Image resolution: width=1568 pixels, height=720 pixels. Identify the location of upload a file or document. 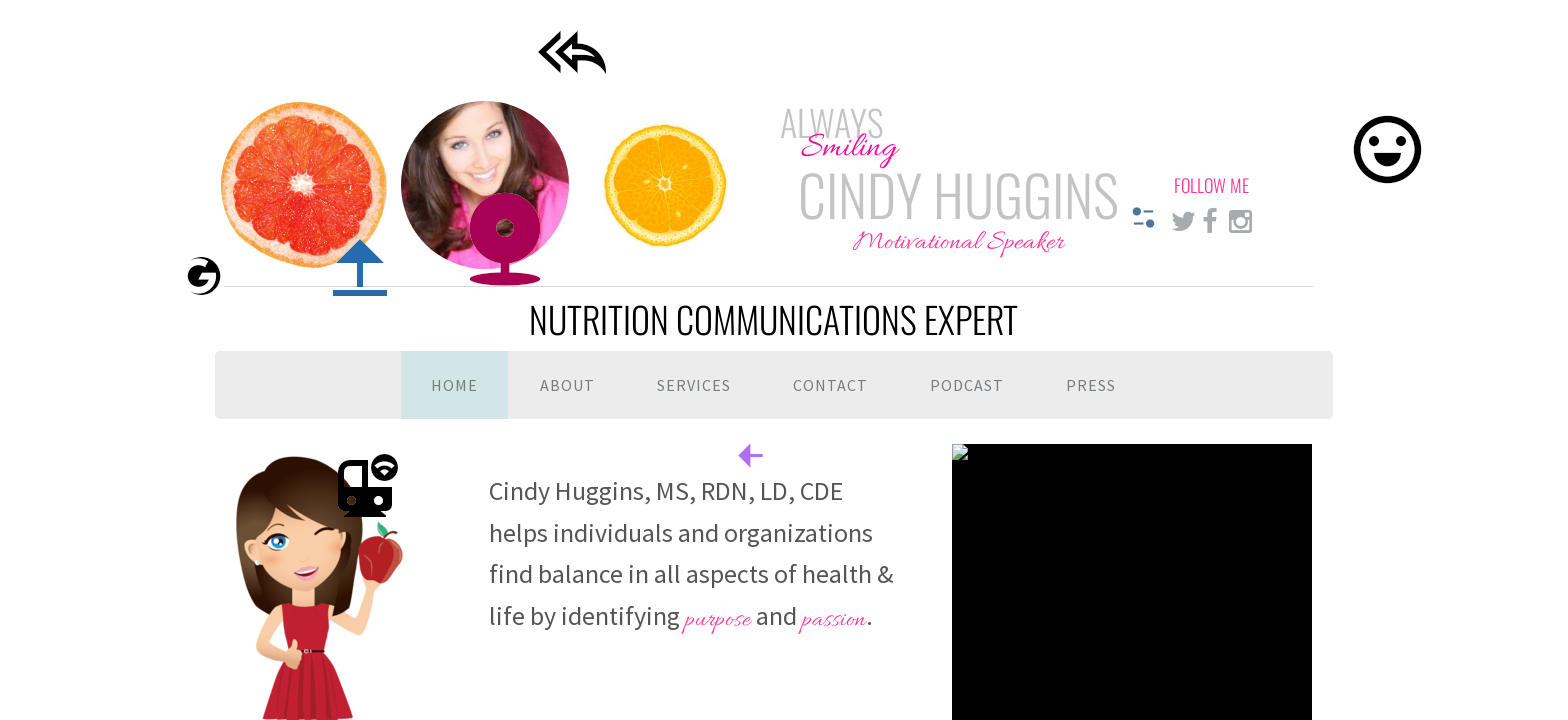
(360, 269).